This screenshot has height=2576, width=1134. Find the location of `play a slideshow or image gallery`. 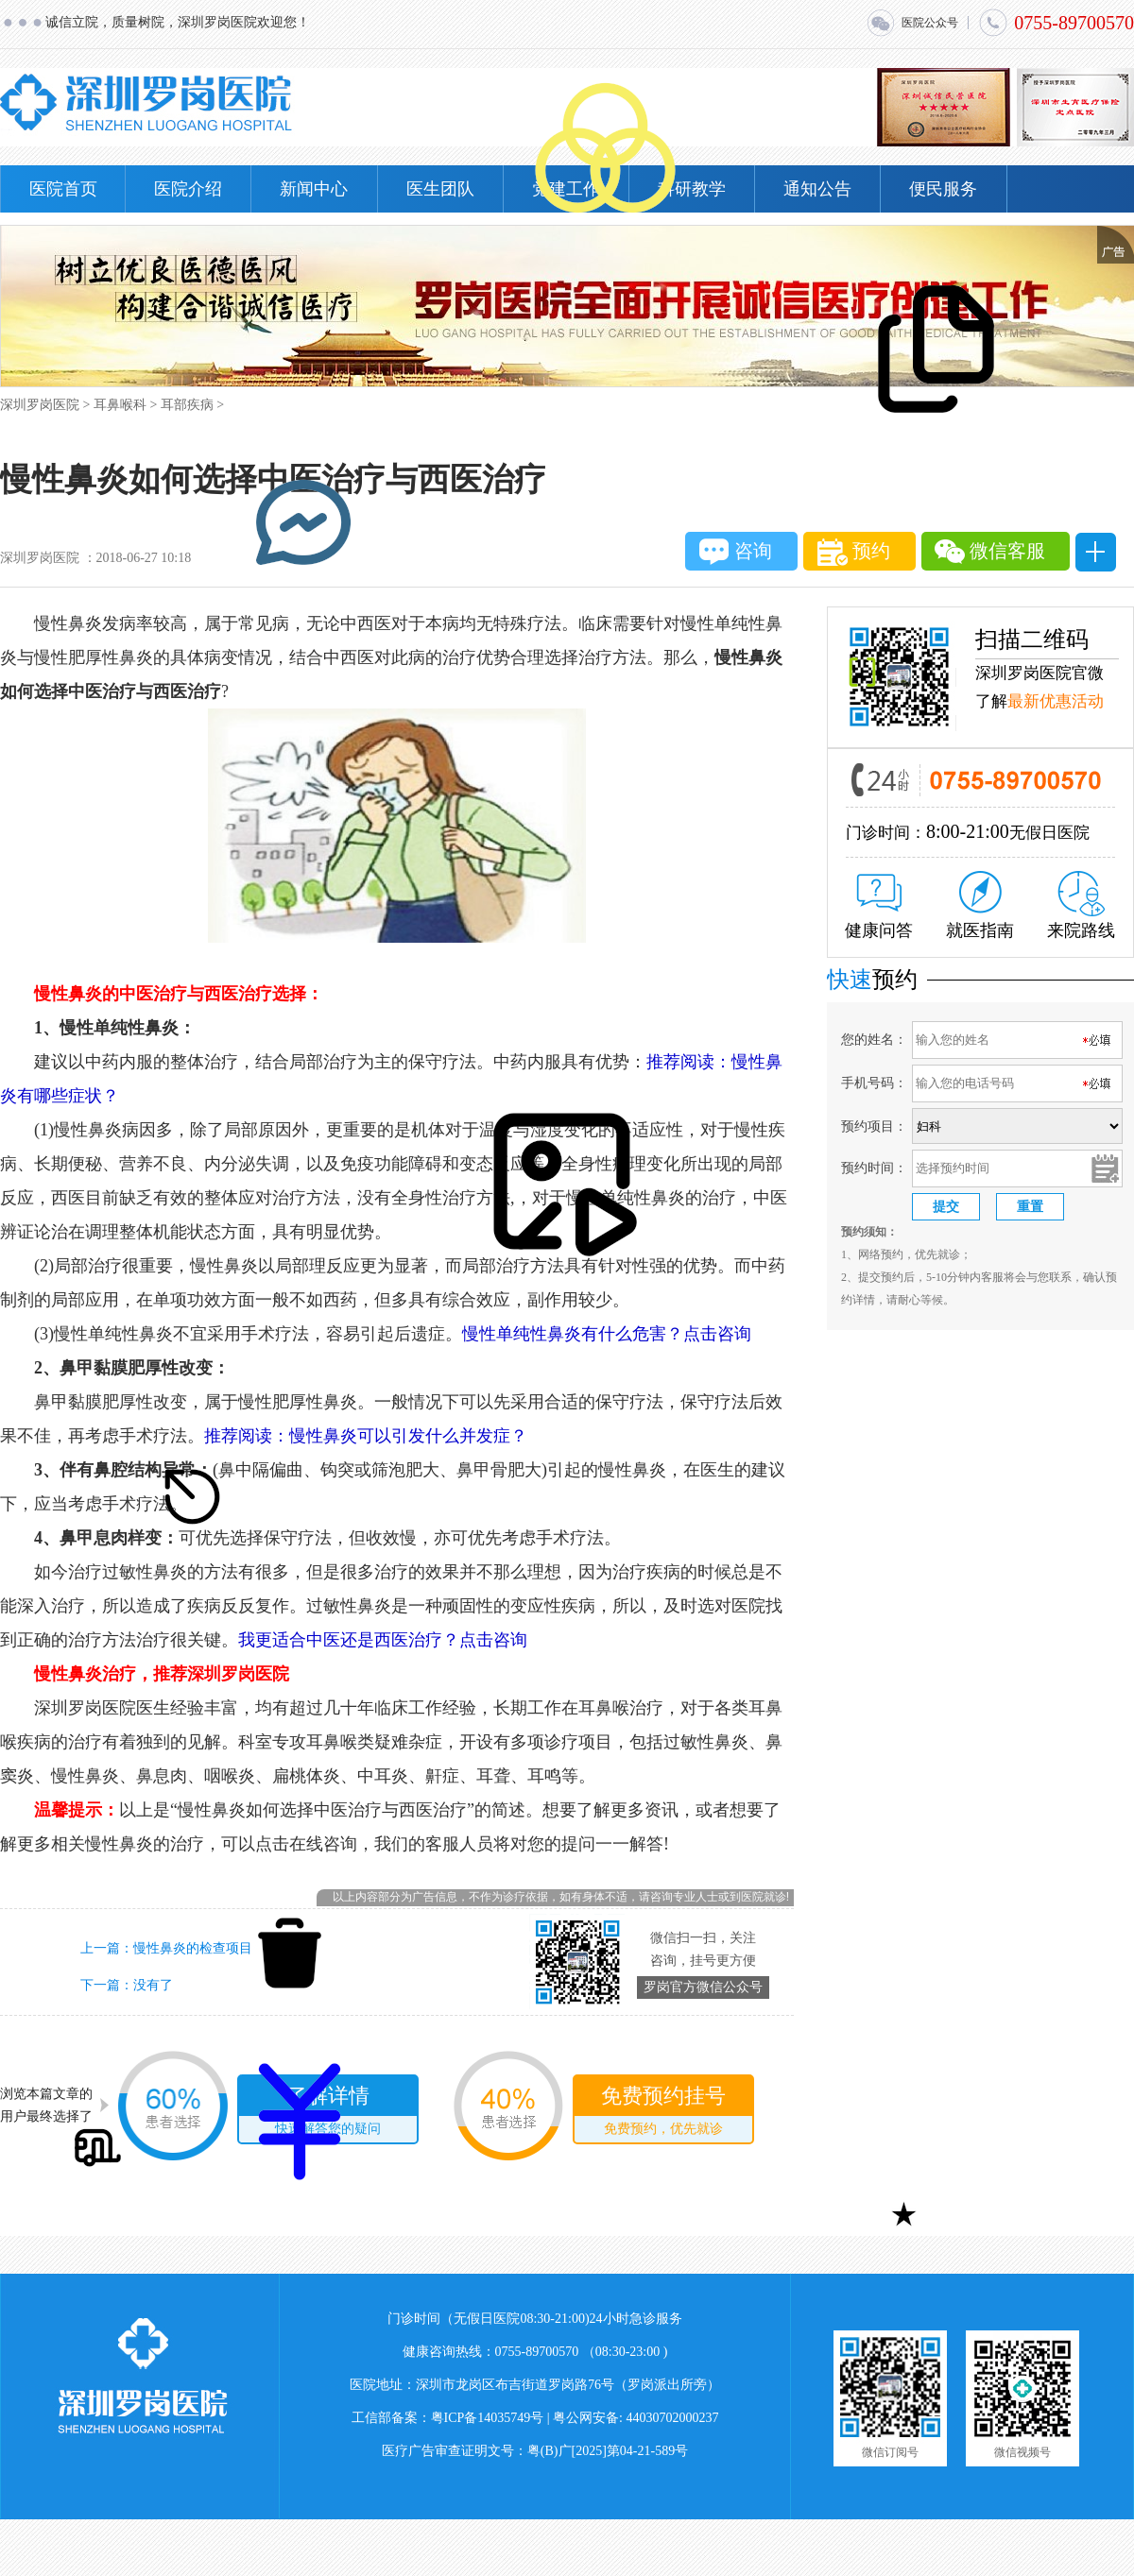

play a slideshow or image gallery is located at coordinates (561, 1181).